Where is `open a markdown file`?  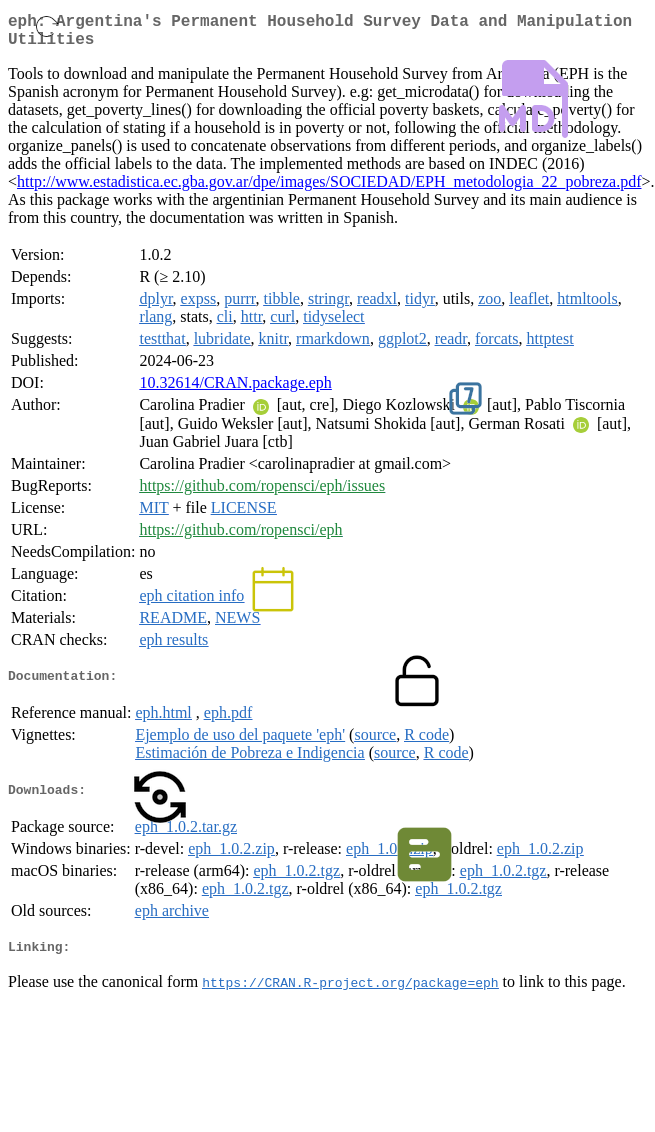 open a markdown file is located at coordinates (535, 99).